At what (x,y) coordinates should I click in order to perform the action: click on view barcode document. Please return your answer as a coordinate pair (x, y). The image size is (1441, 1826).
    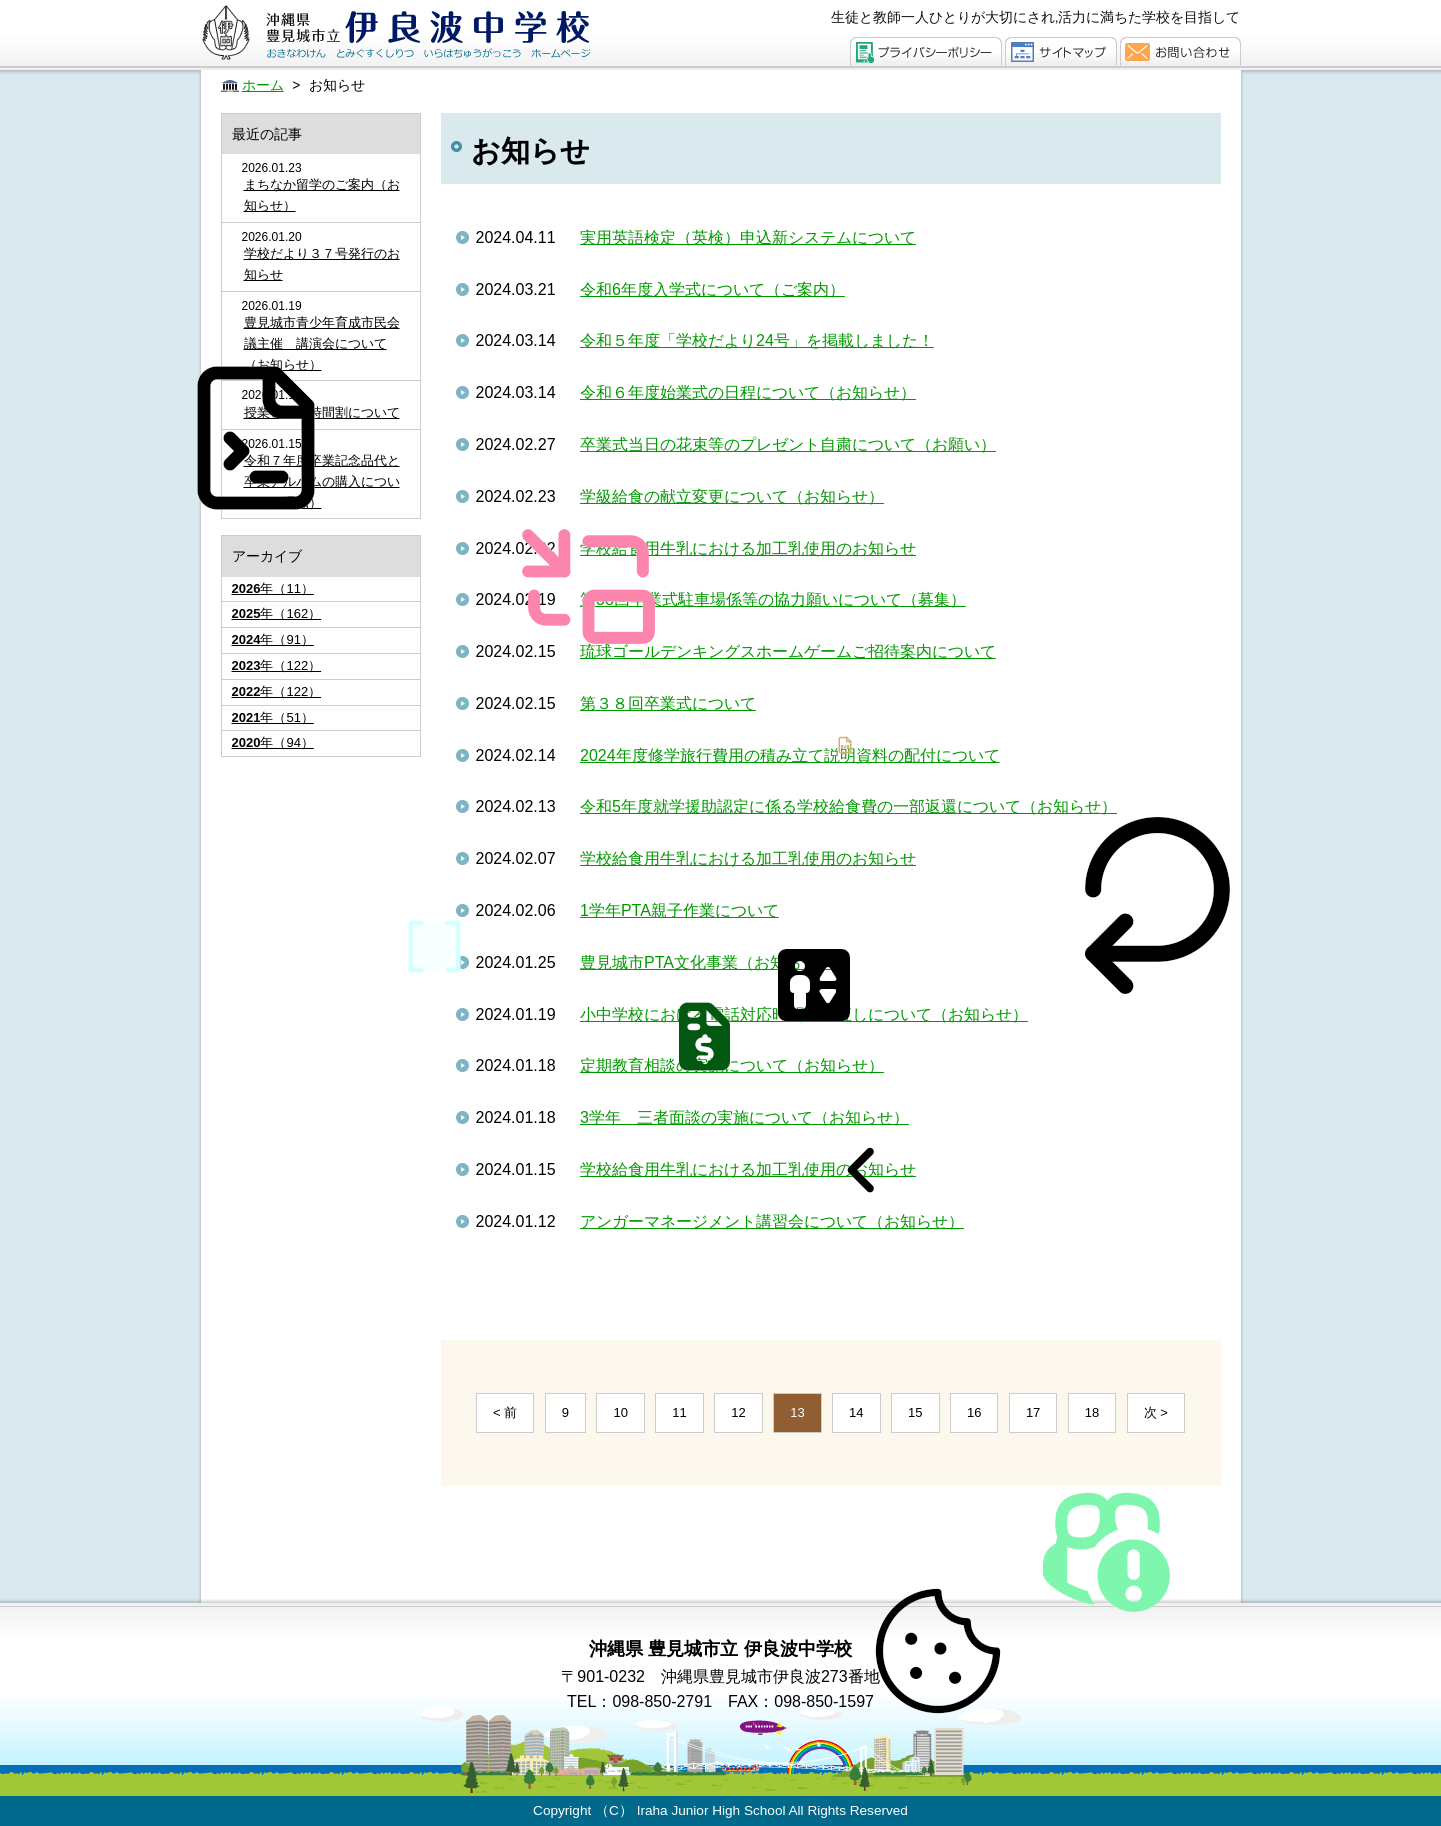
    Looking at the image, I should click on (845, 745).